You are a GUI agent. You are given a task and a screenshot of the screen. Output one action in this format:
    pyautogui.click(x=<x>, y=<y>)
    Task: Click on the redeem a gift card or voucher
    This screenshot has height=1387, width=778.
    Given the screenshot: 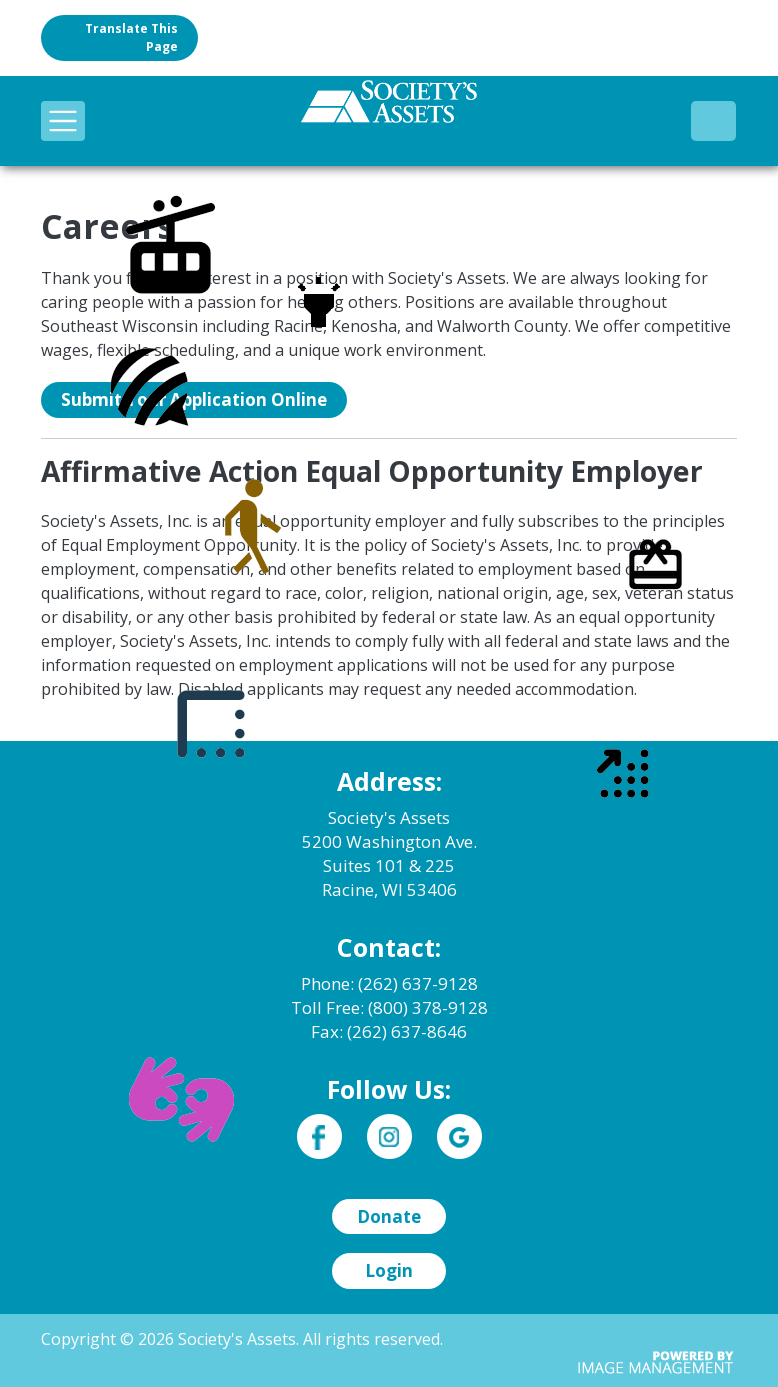 What is the action you would take?
    pyautogui.click(x=655, y=565)
    